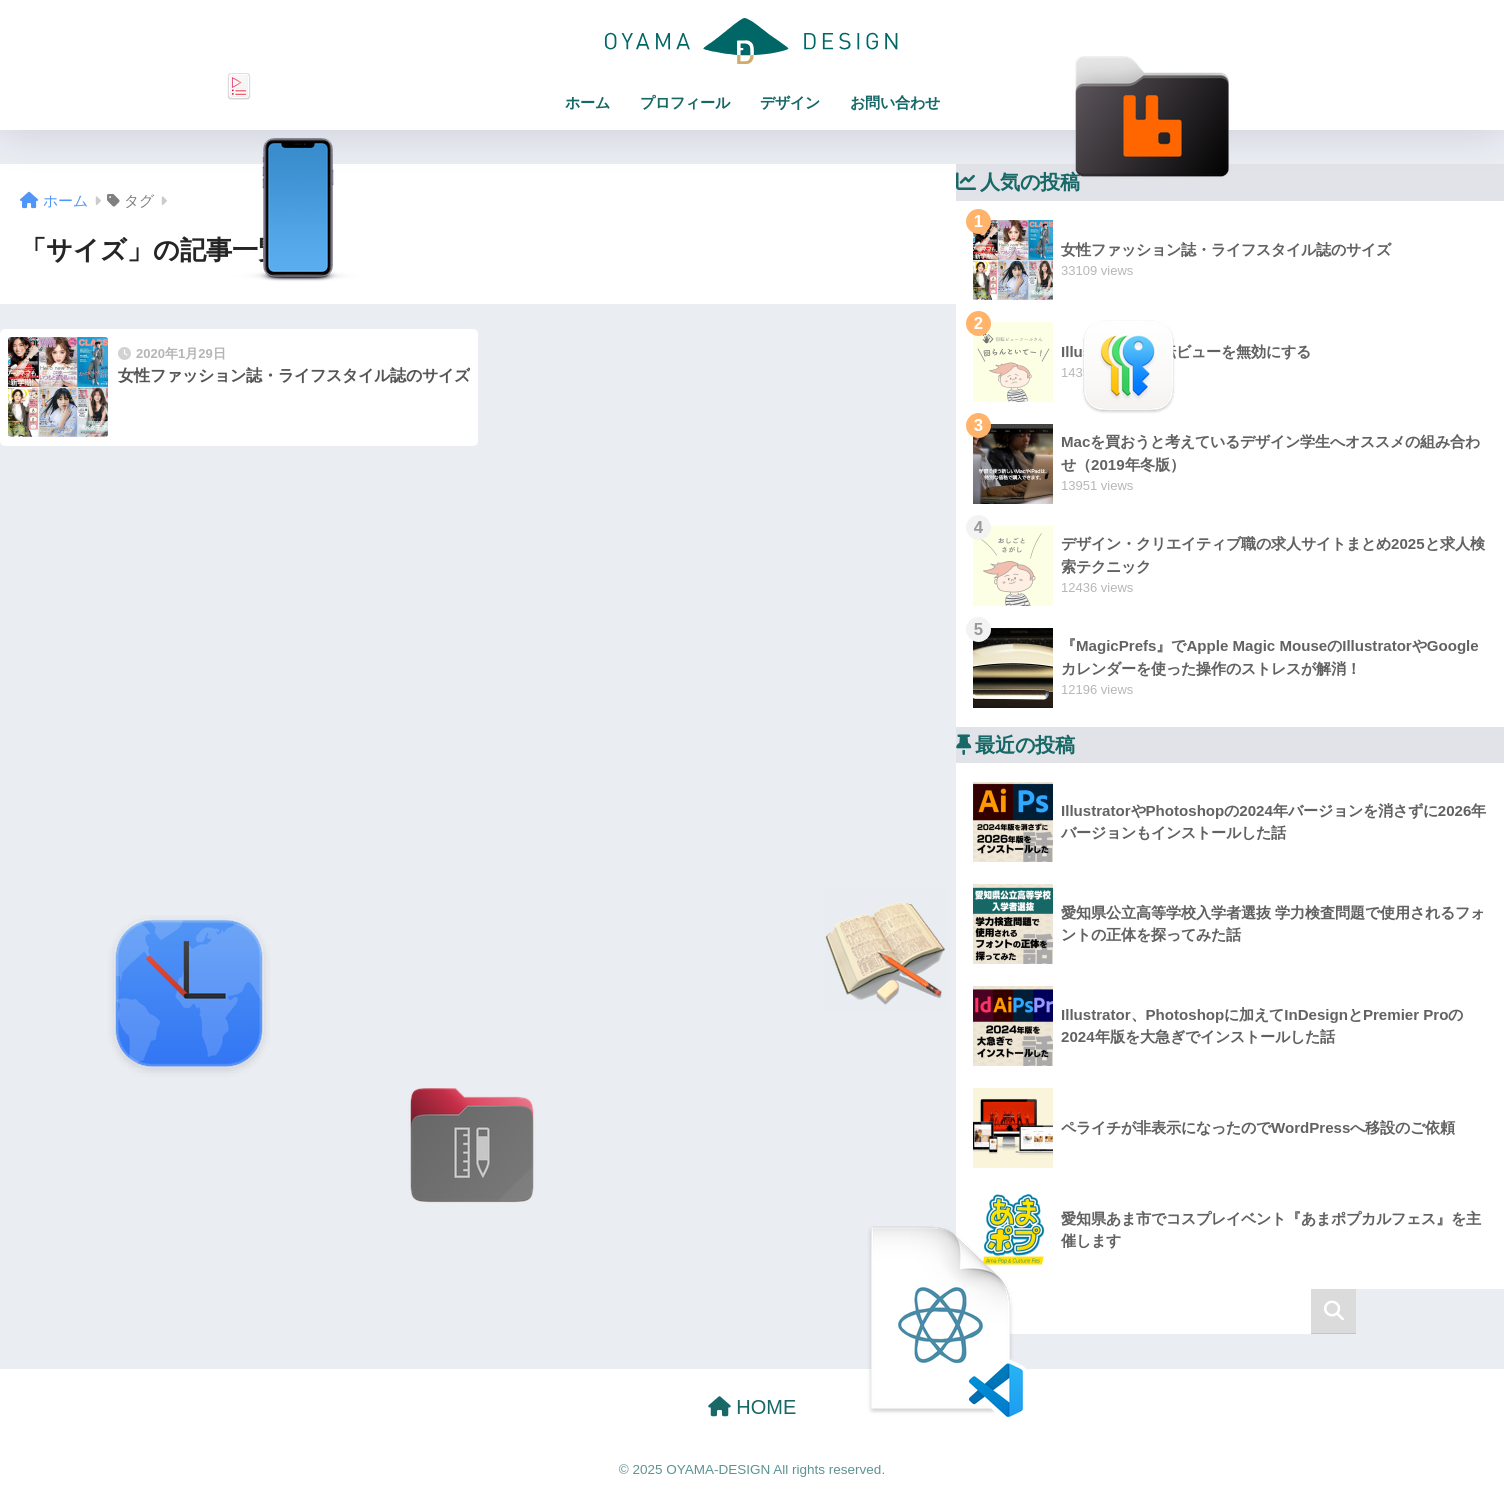  I want to click on open folder containing RabbitMQ configuration files, so click(1151, 120).